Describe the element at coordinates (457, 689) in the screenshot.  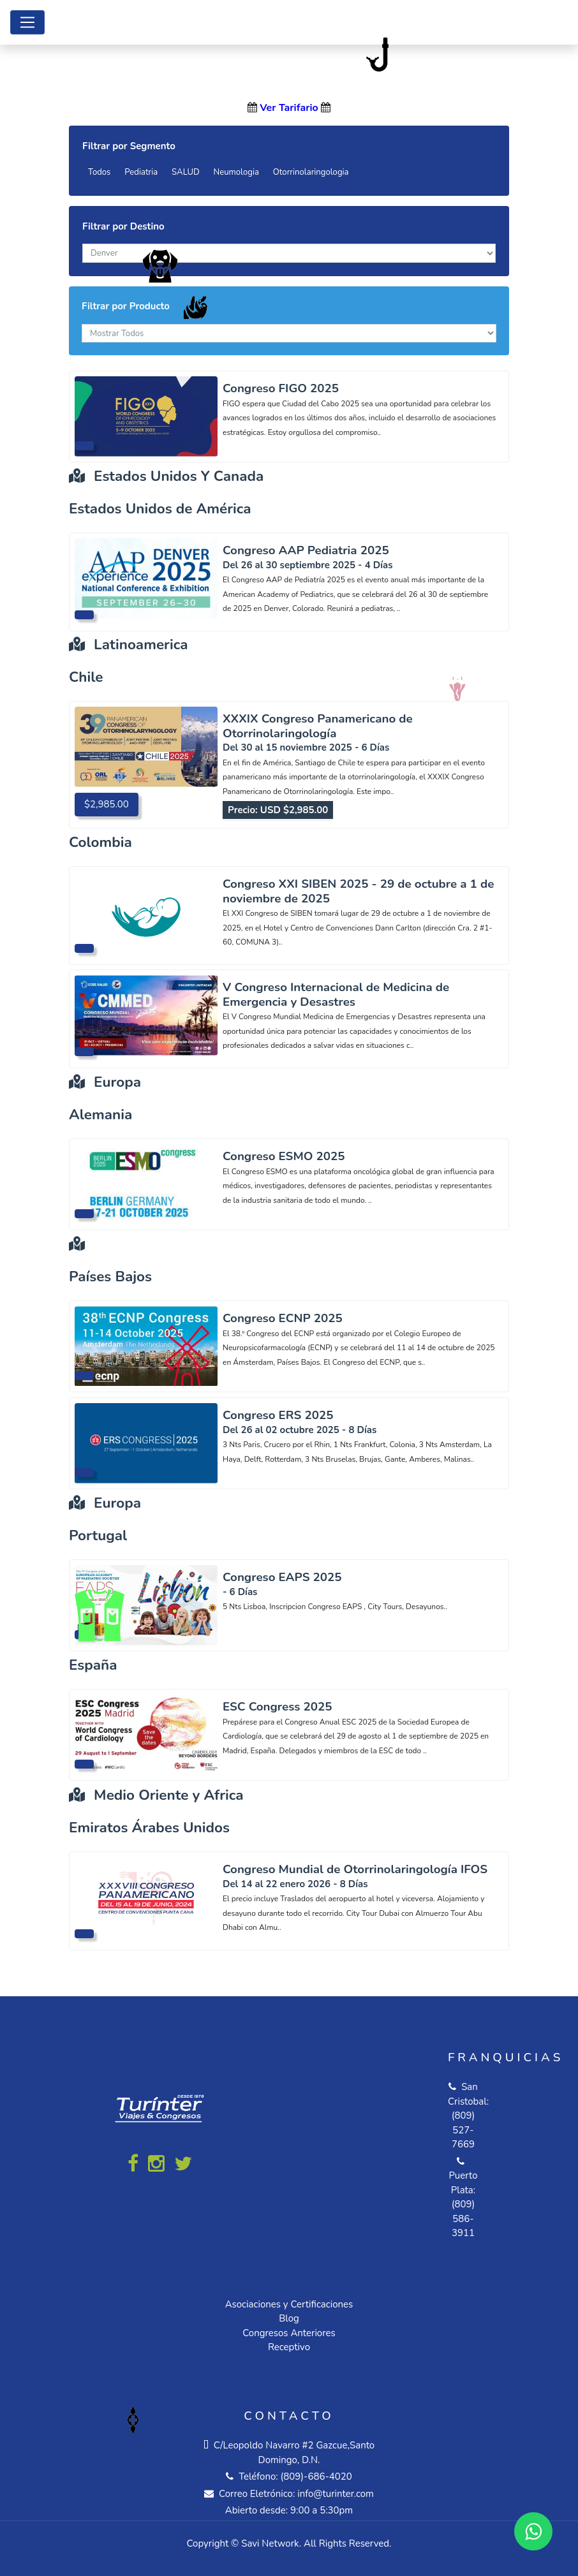
I see `cobra character or enemy type in a game` at that location.